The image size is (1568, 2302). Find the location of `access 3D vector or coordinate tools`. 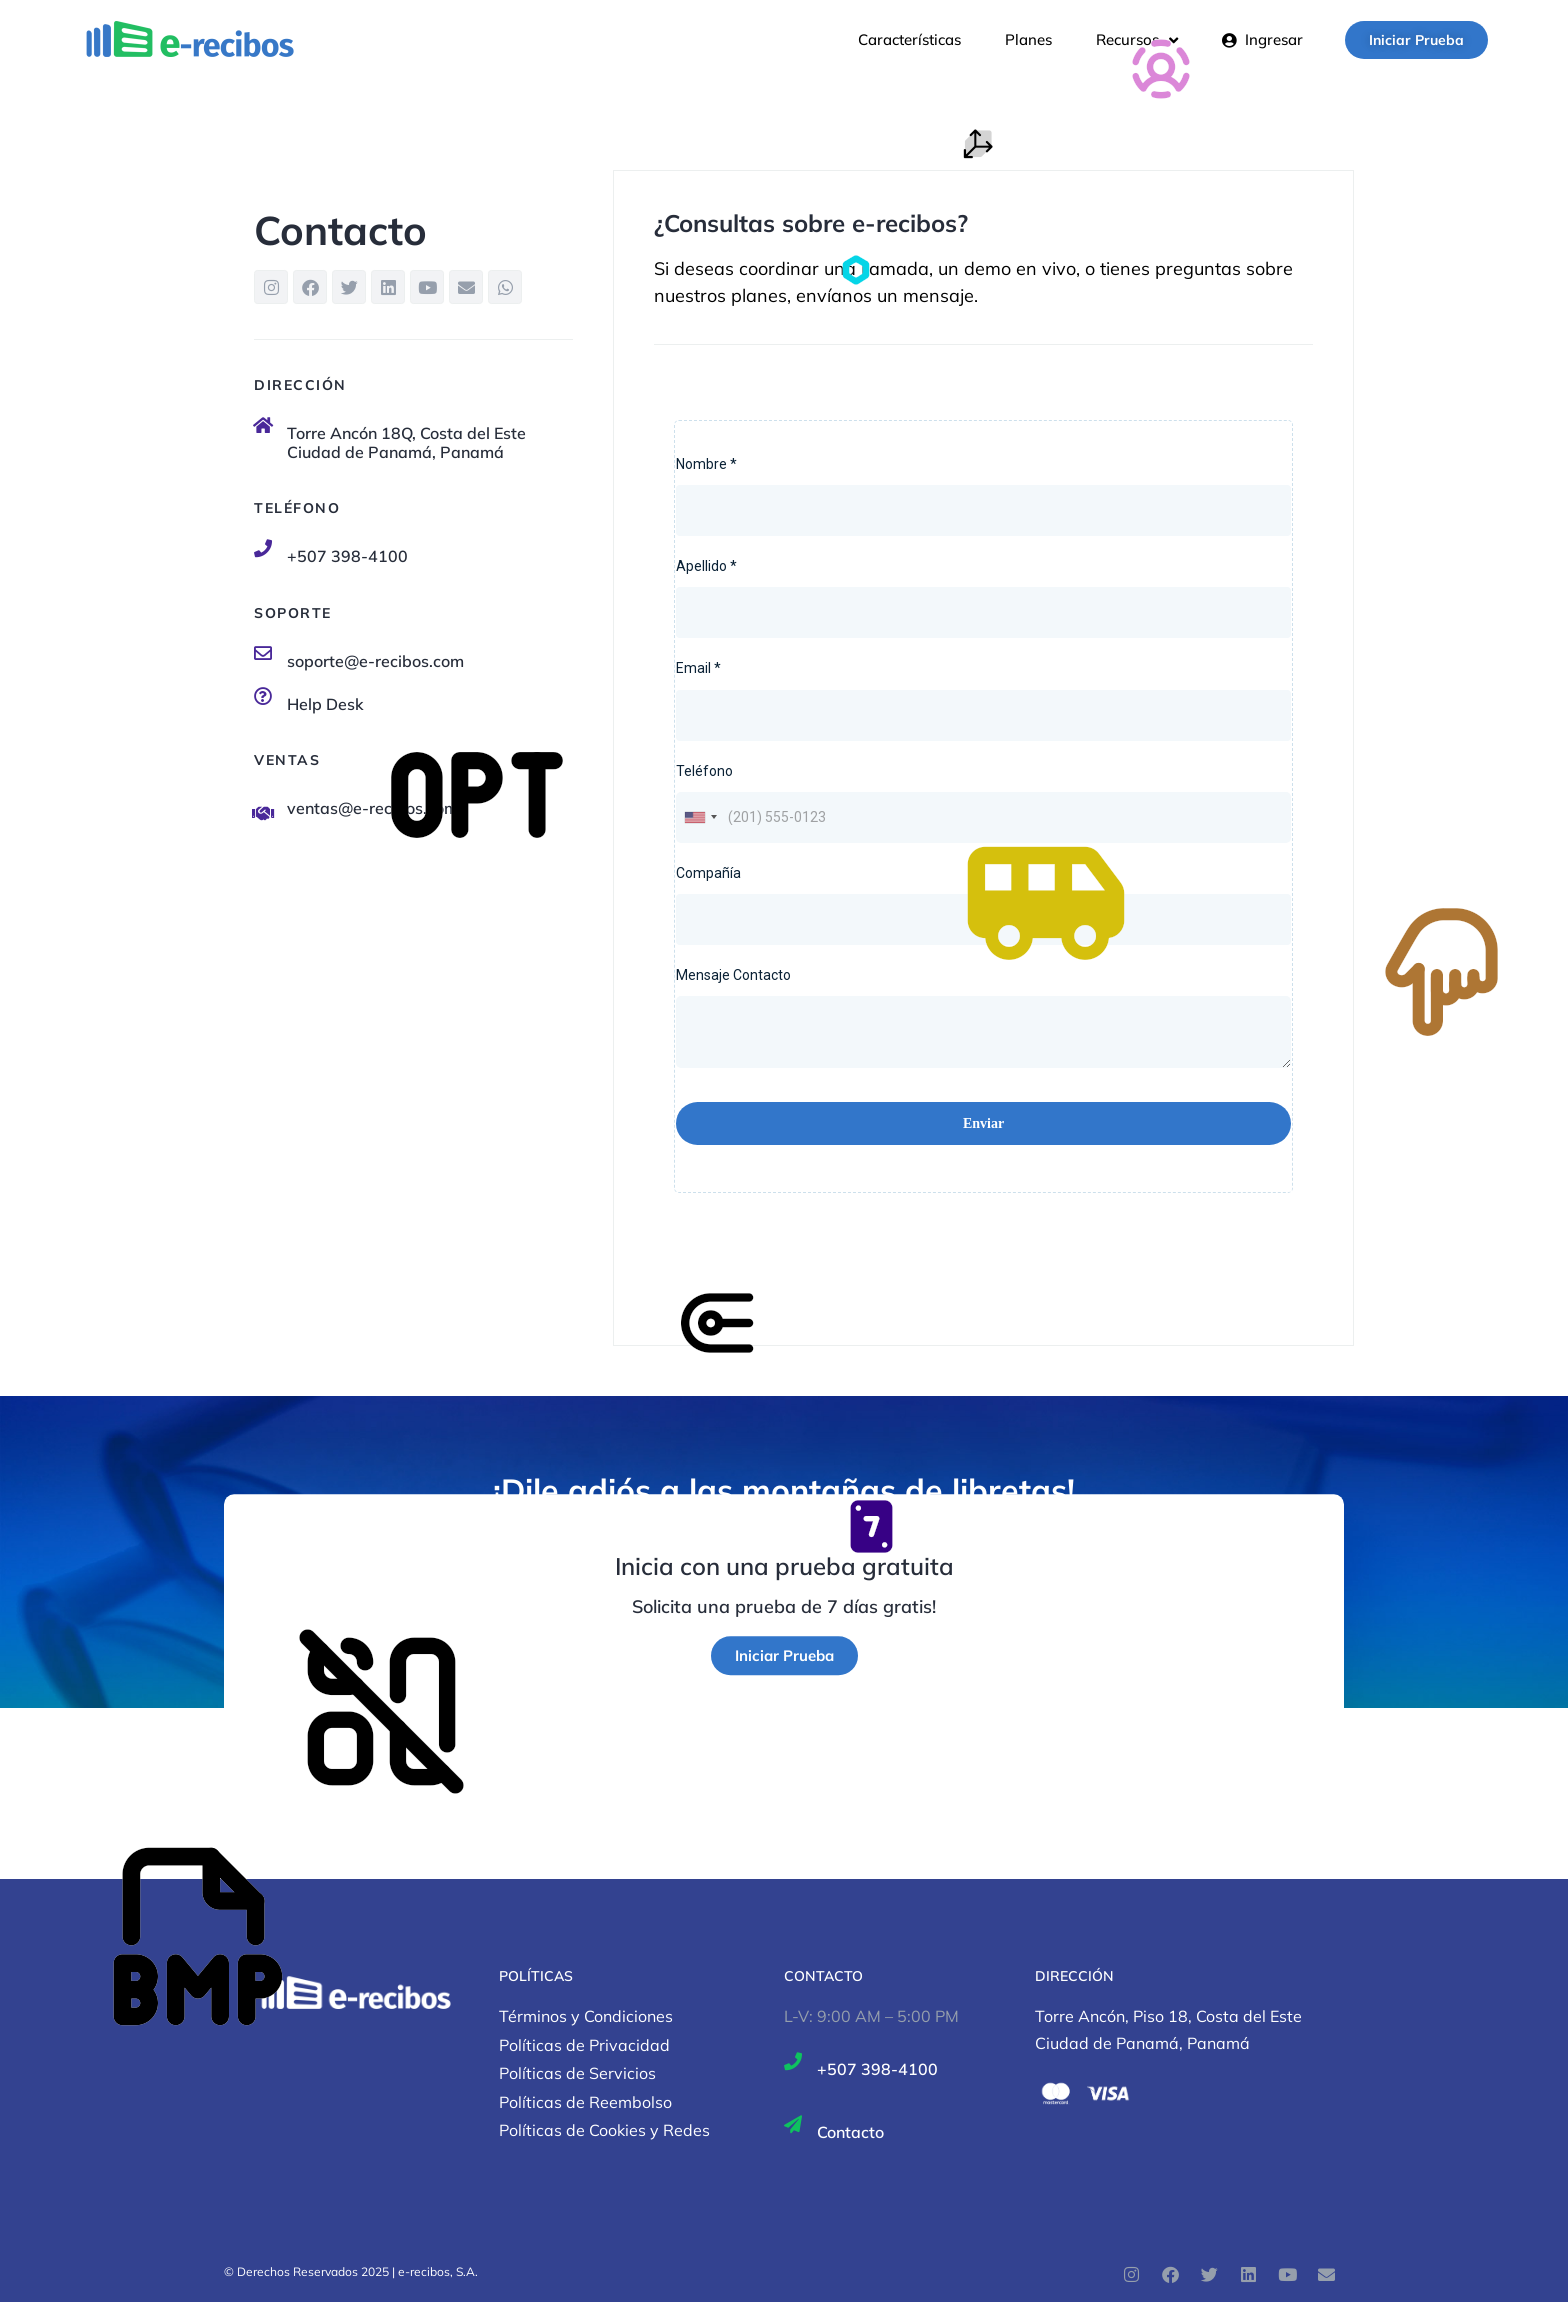

access 3D vector or coordinate tools is located at coordinates (976, 145).